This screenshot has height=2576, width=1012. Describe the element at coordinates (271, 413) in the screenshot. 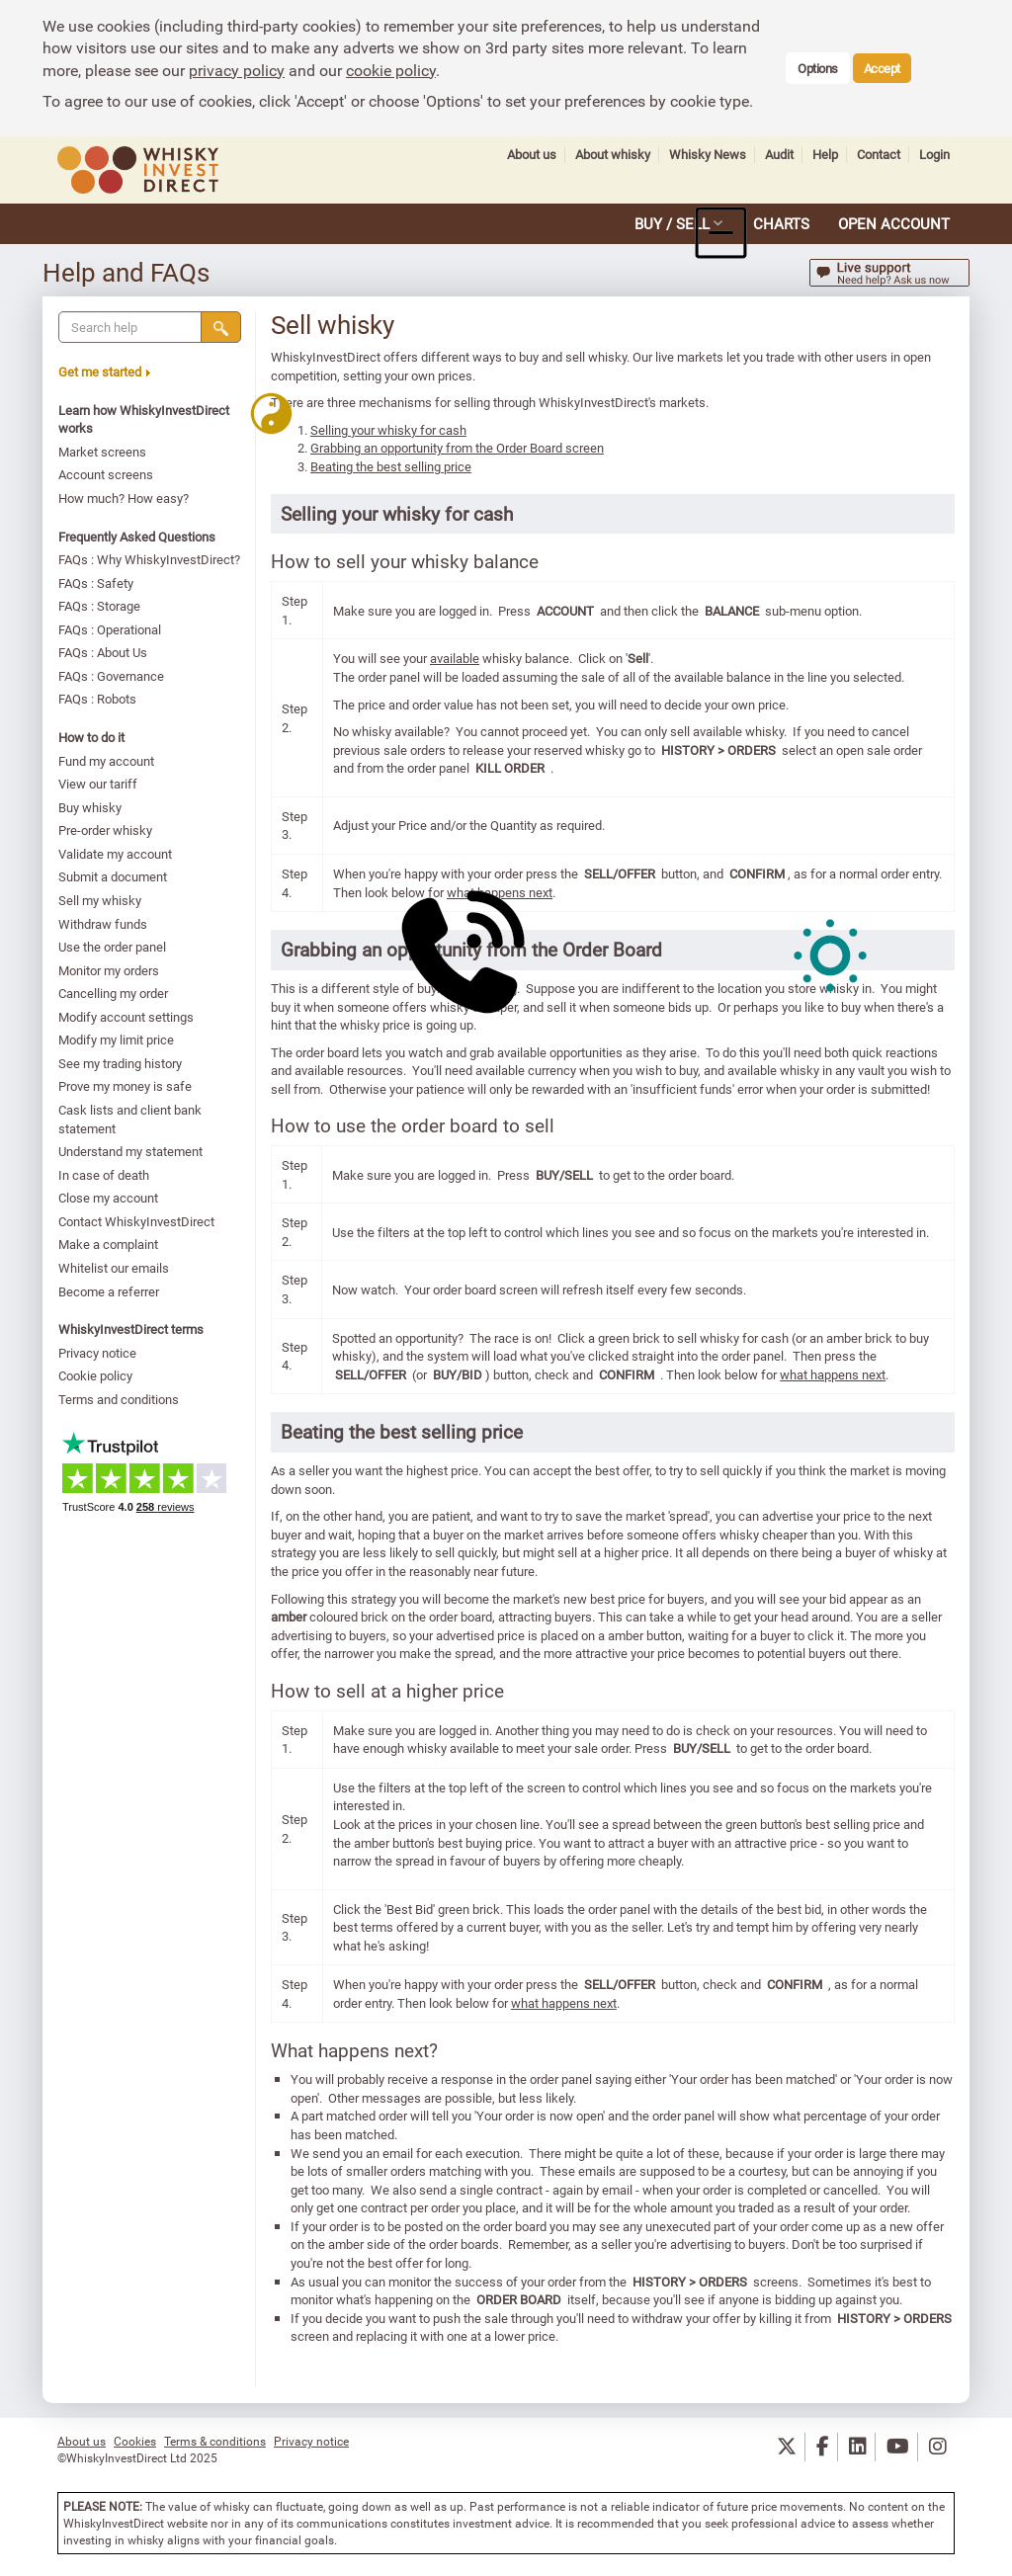

I see `access balance or wellness settings` at that location.